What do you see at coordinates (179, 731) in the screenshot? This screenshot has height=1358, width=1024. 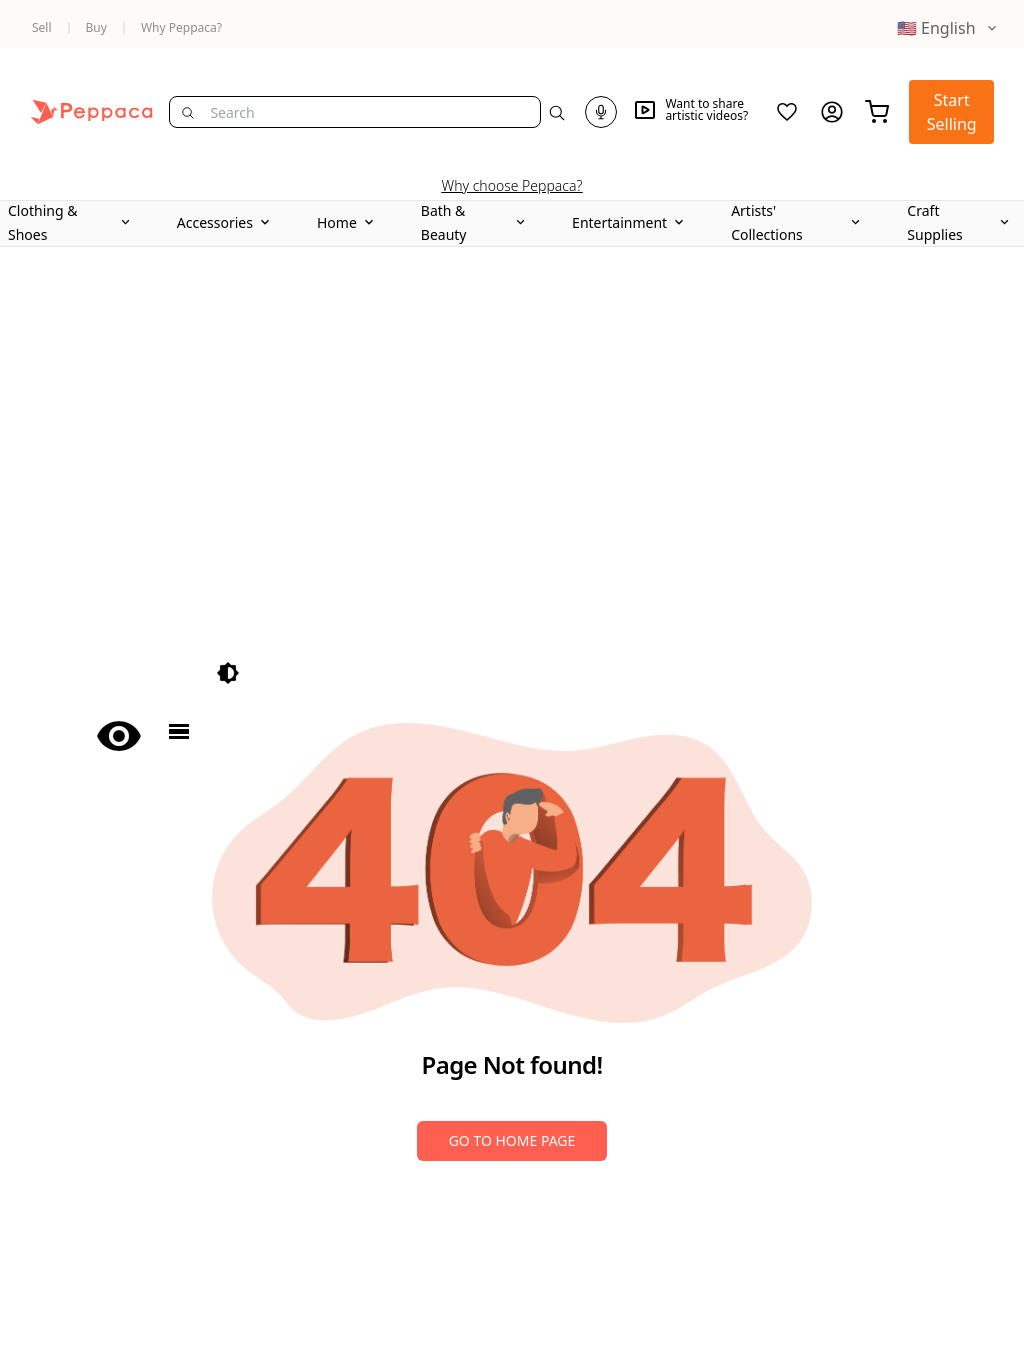 I see `switch to day view in calendar` at bounding box center [179, 731].